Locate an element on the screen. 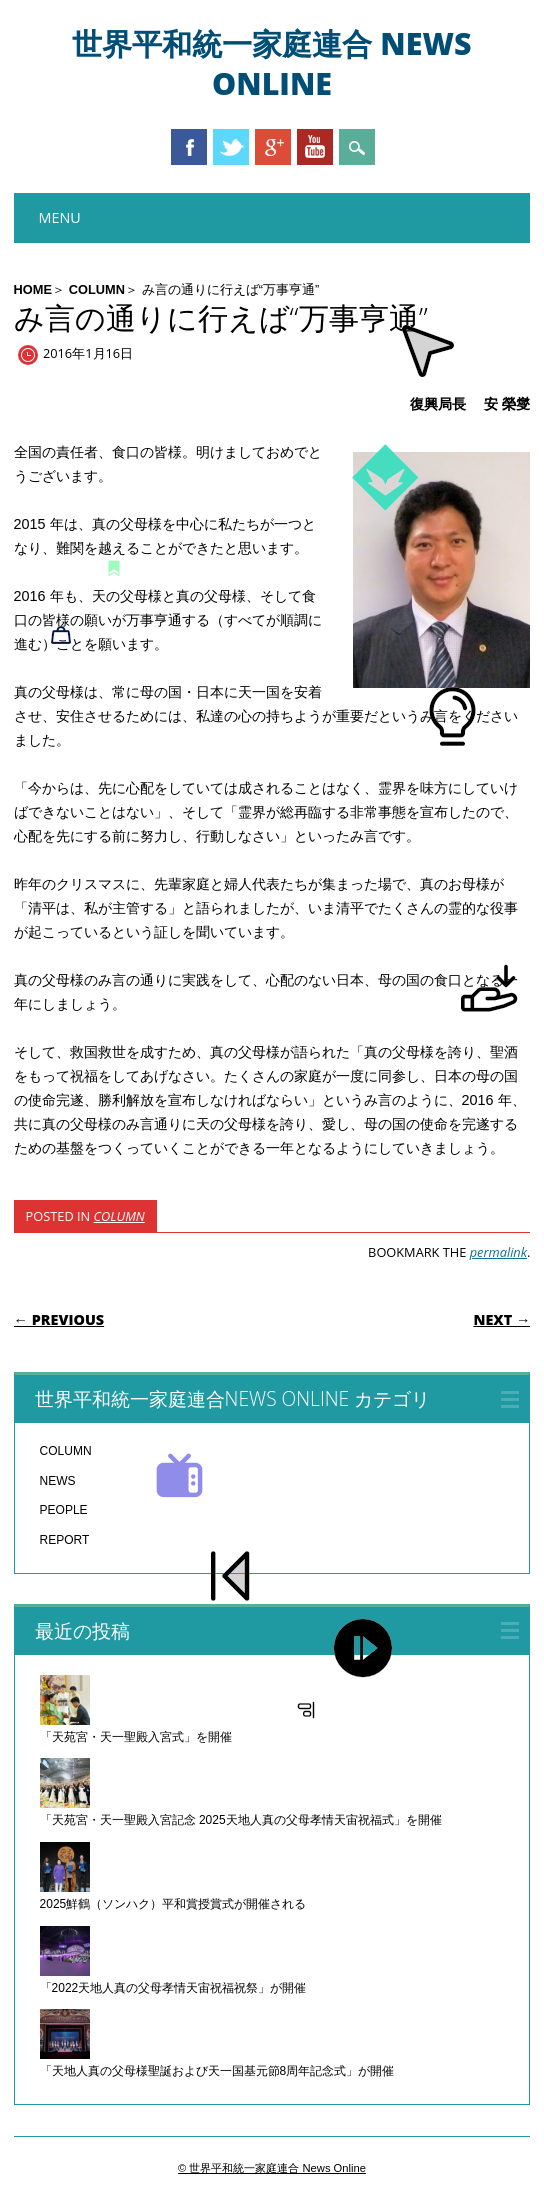  discord hypesquad house of balance badge is located at coordinates (385, 477).